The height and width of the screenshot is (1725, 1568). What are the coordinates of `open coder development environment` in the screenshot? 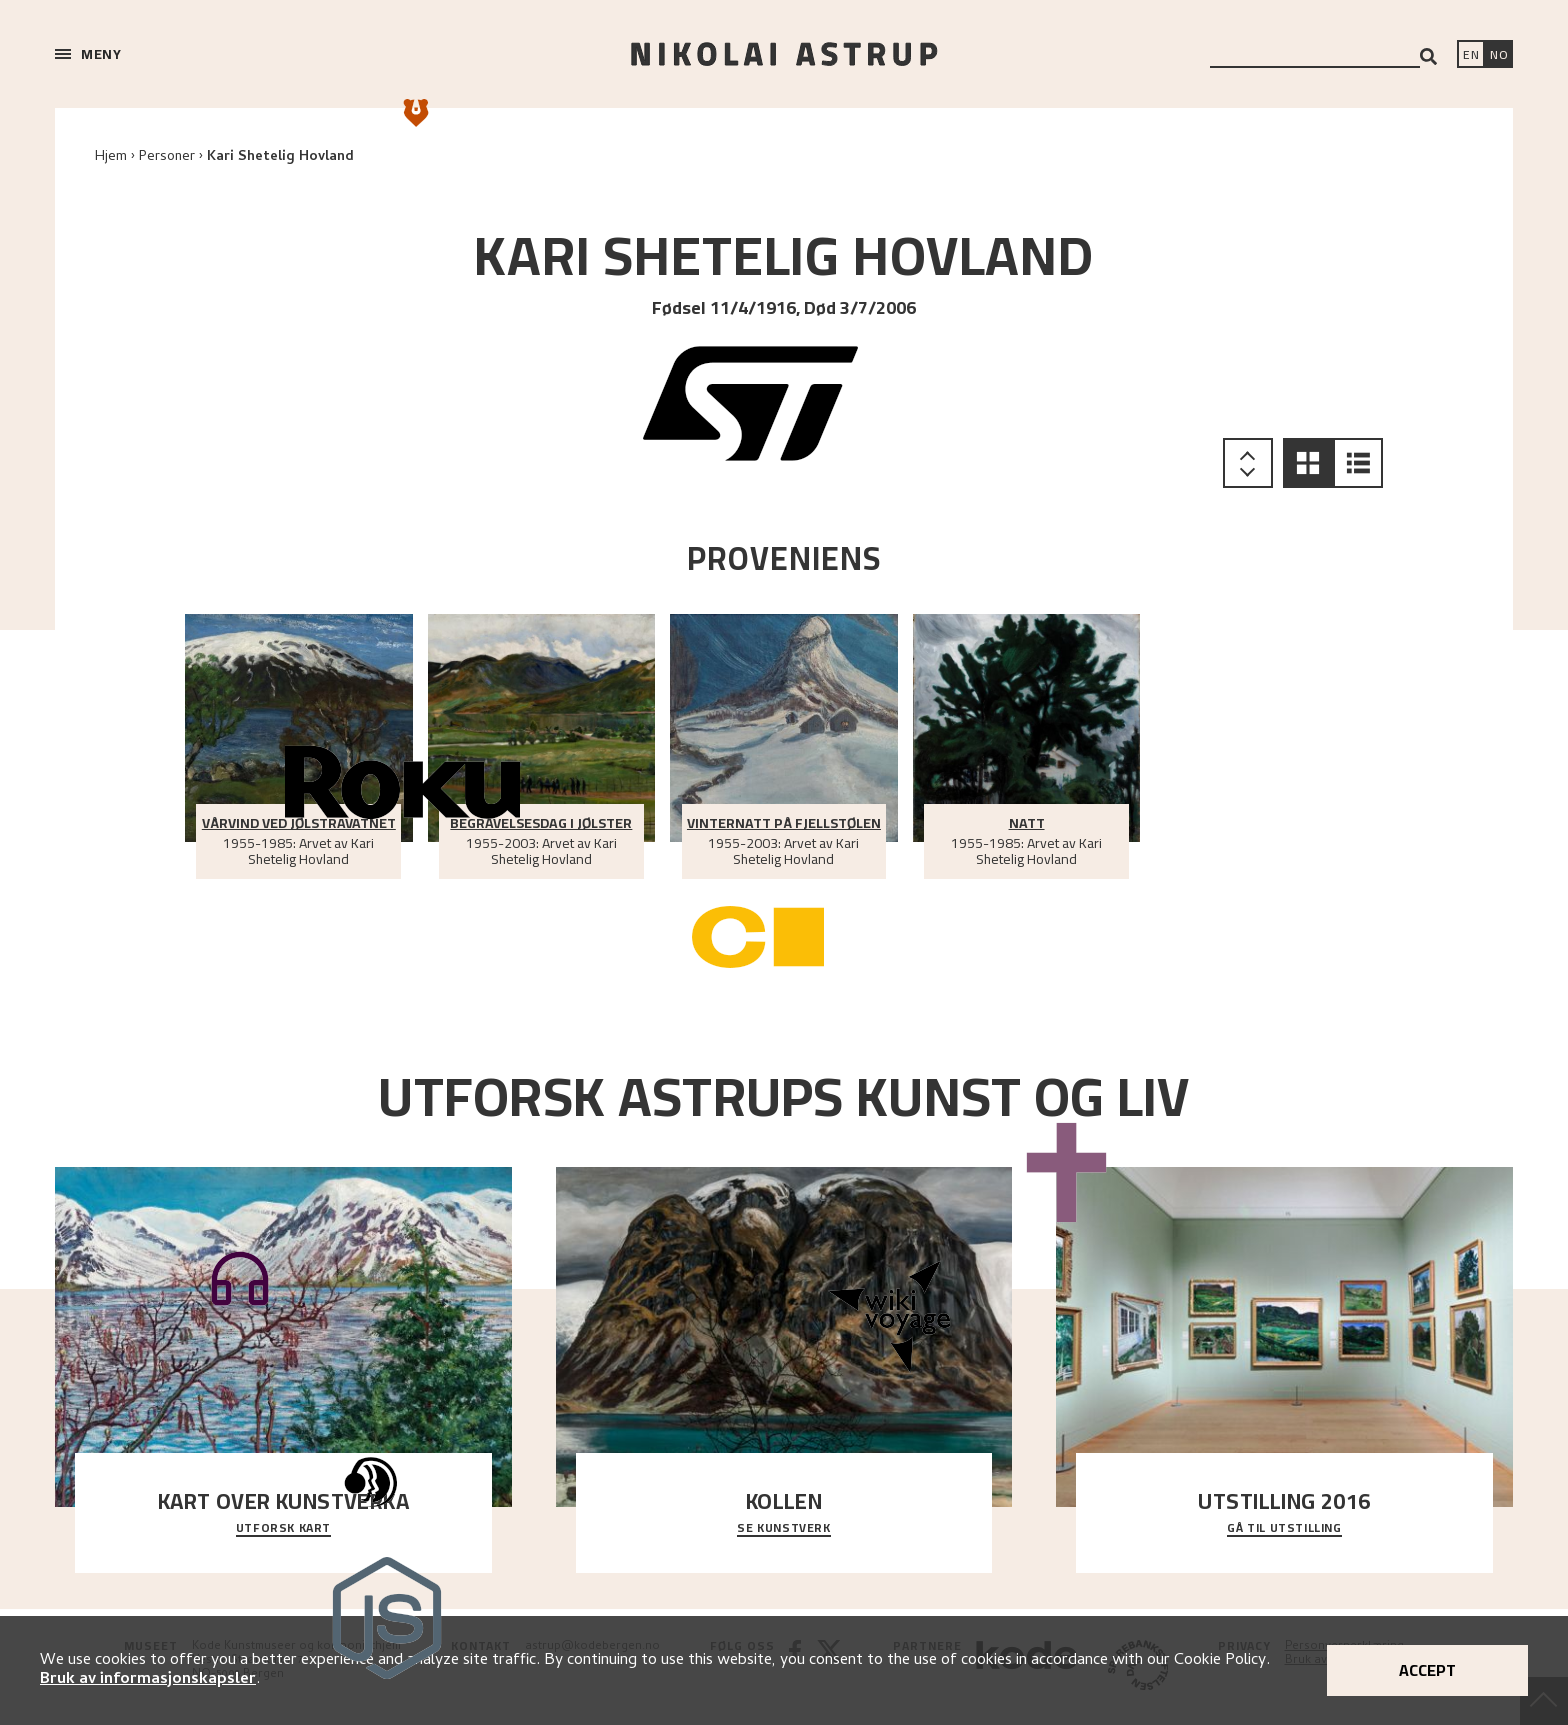 It's located at (758, 937).